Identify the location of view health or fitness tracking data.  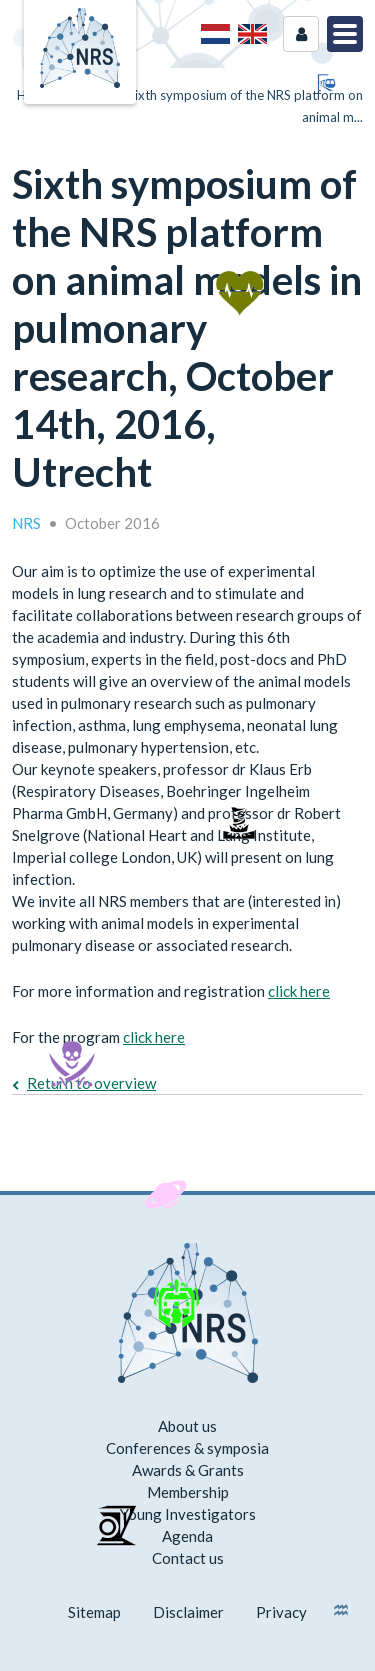
(239, 293).